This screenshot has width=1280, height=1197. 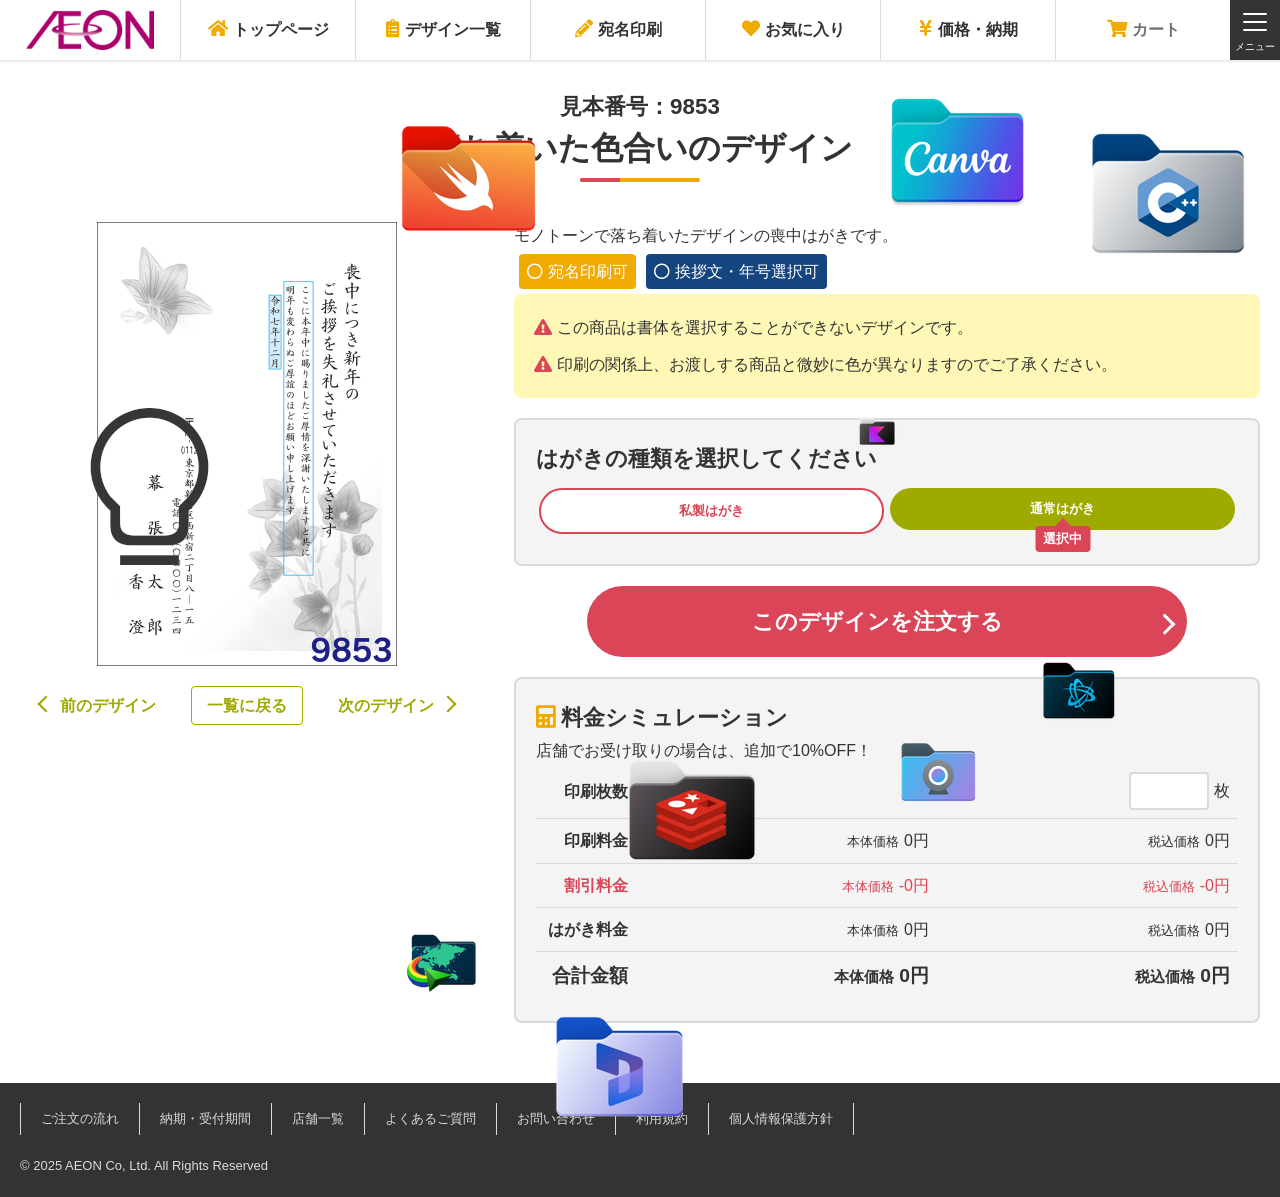 I want to click on folder containing swift programming projects, so click(x=468, y=182).